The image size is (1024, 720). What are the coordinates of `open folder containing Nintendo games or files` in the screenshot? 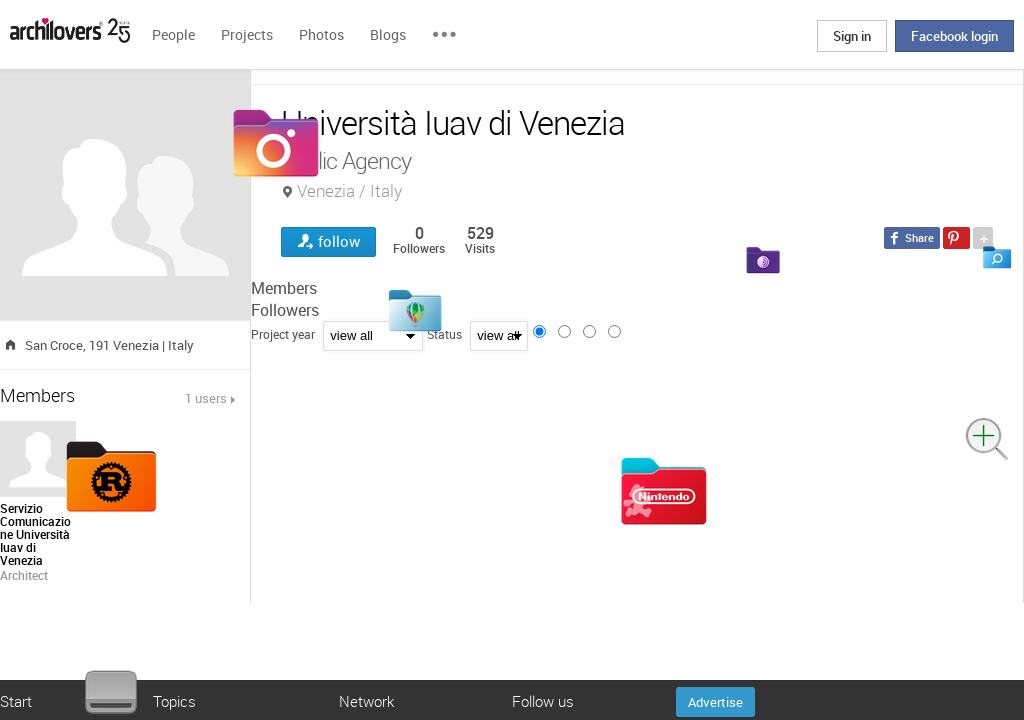 It's located at (663, 493).